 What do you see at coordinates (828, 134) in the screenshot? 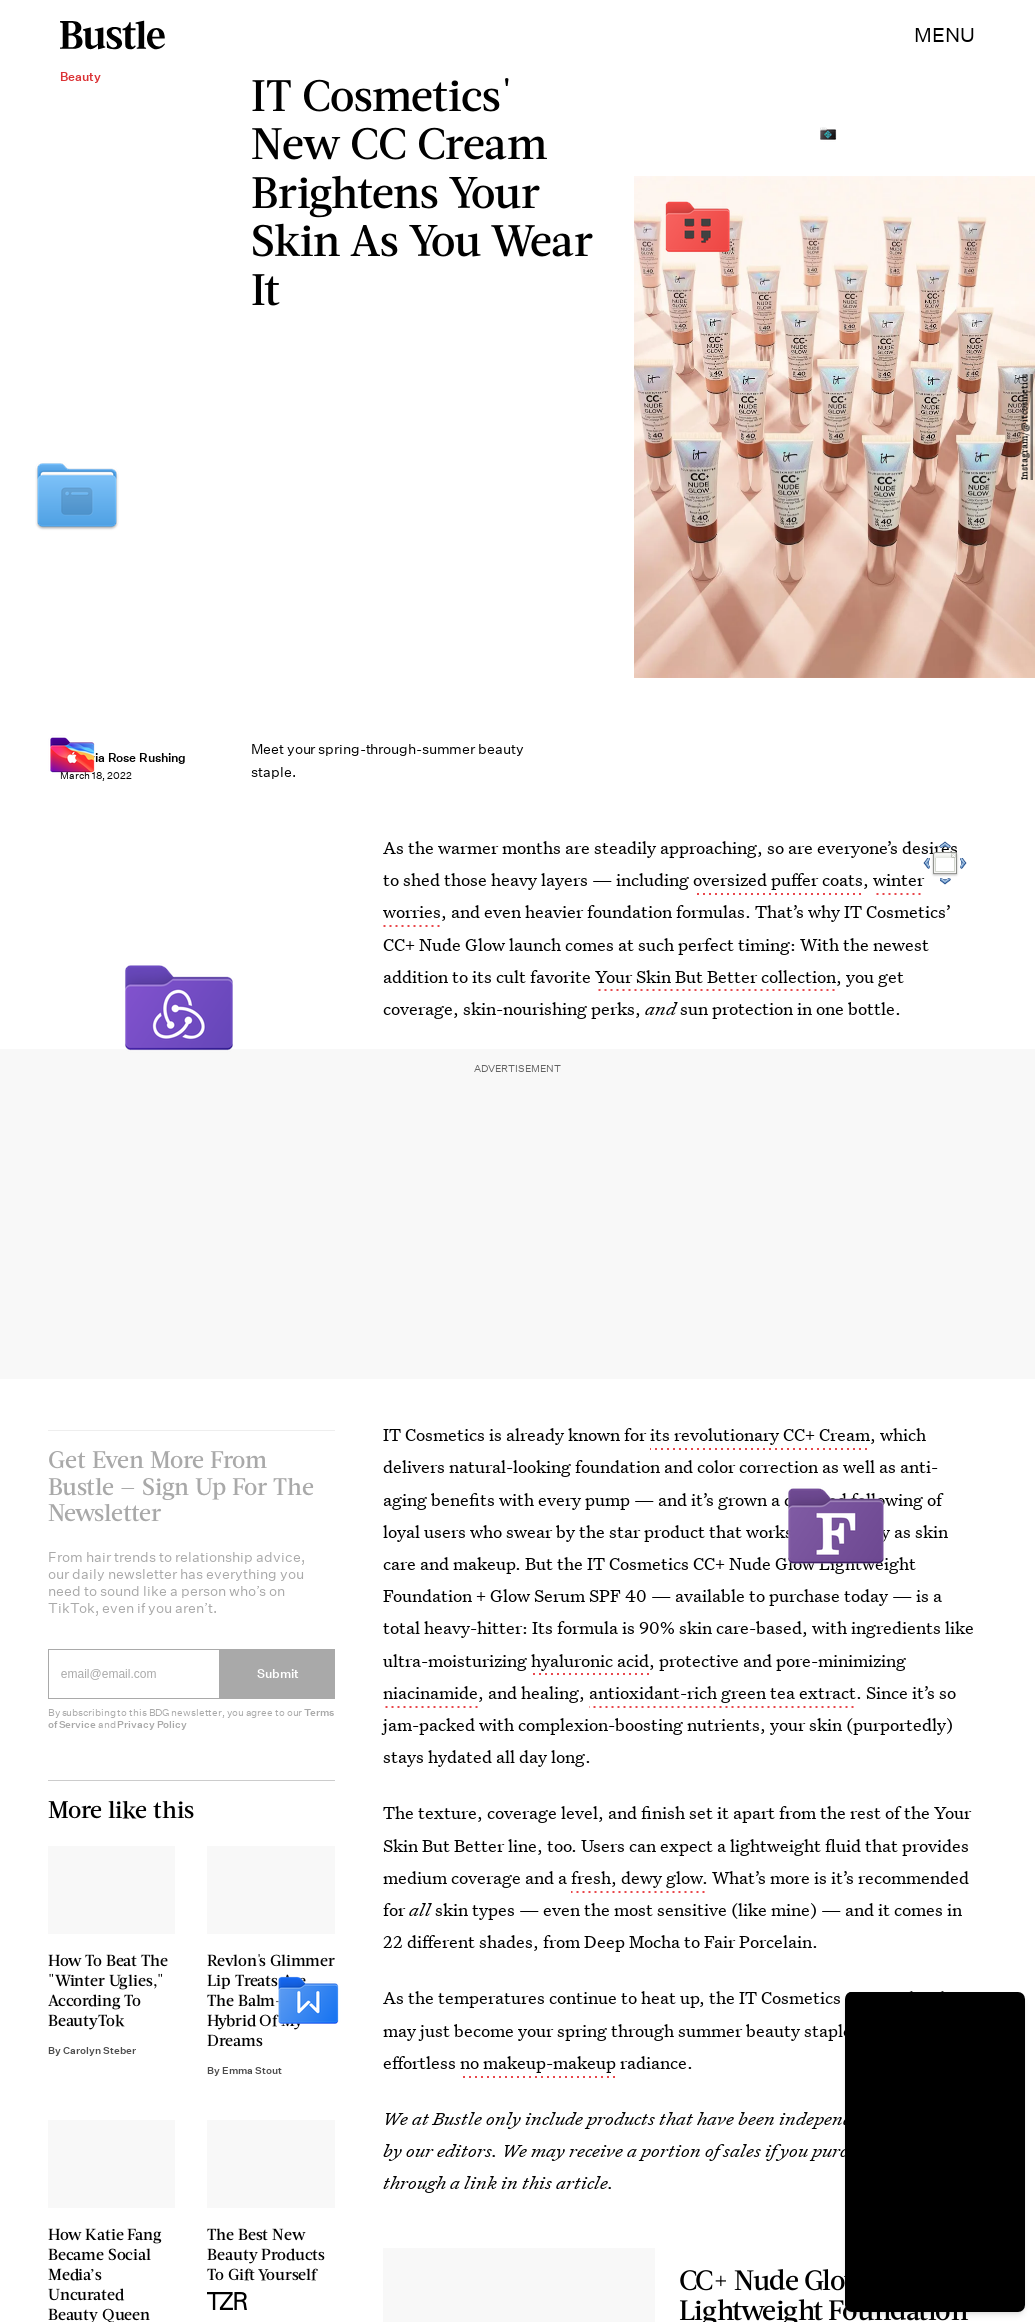
I see `folder containing Netlify project files` at bounding box center [828, 134].